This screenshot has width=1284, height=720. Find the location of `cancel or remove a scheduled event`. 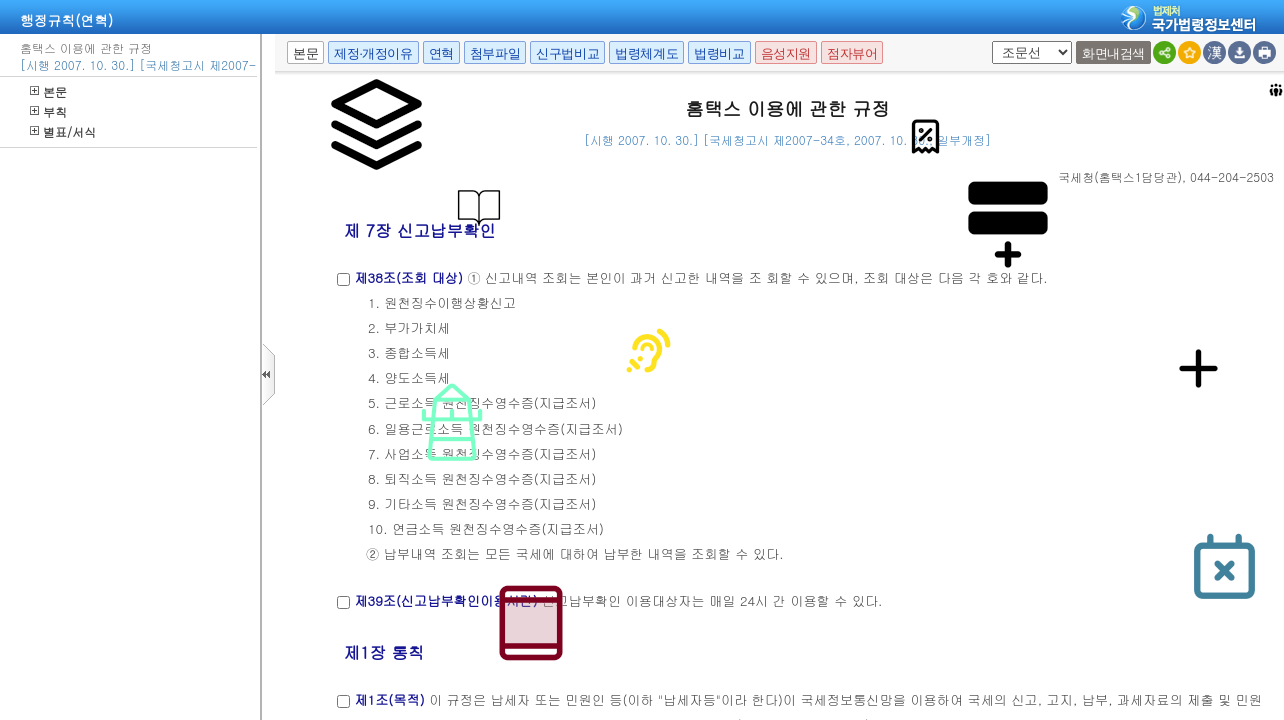

cancel or remove a scheduled event is located at coordinates (1224, 568).